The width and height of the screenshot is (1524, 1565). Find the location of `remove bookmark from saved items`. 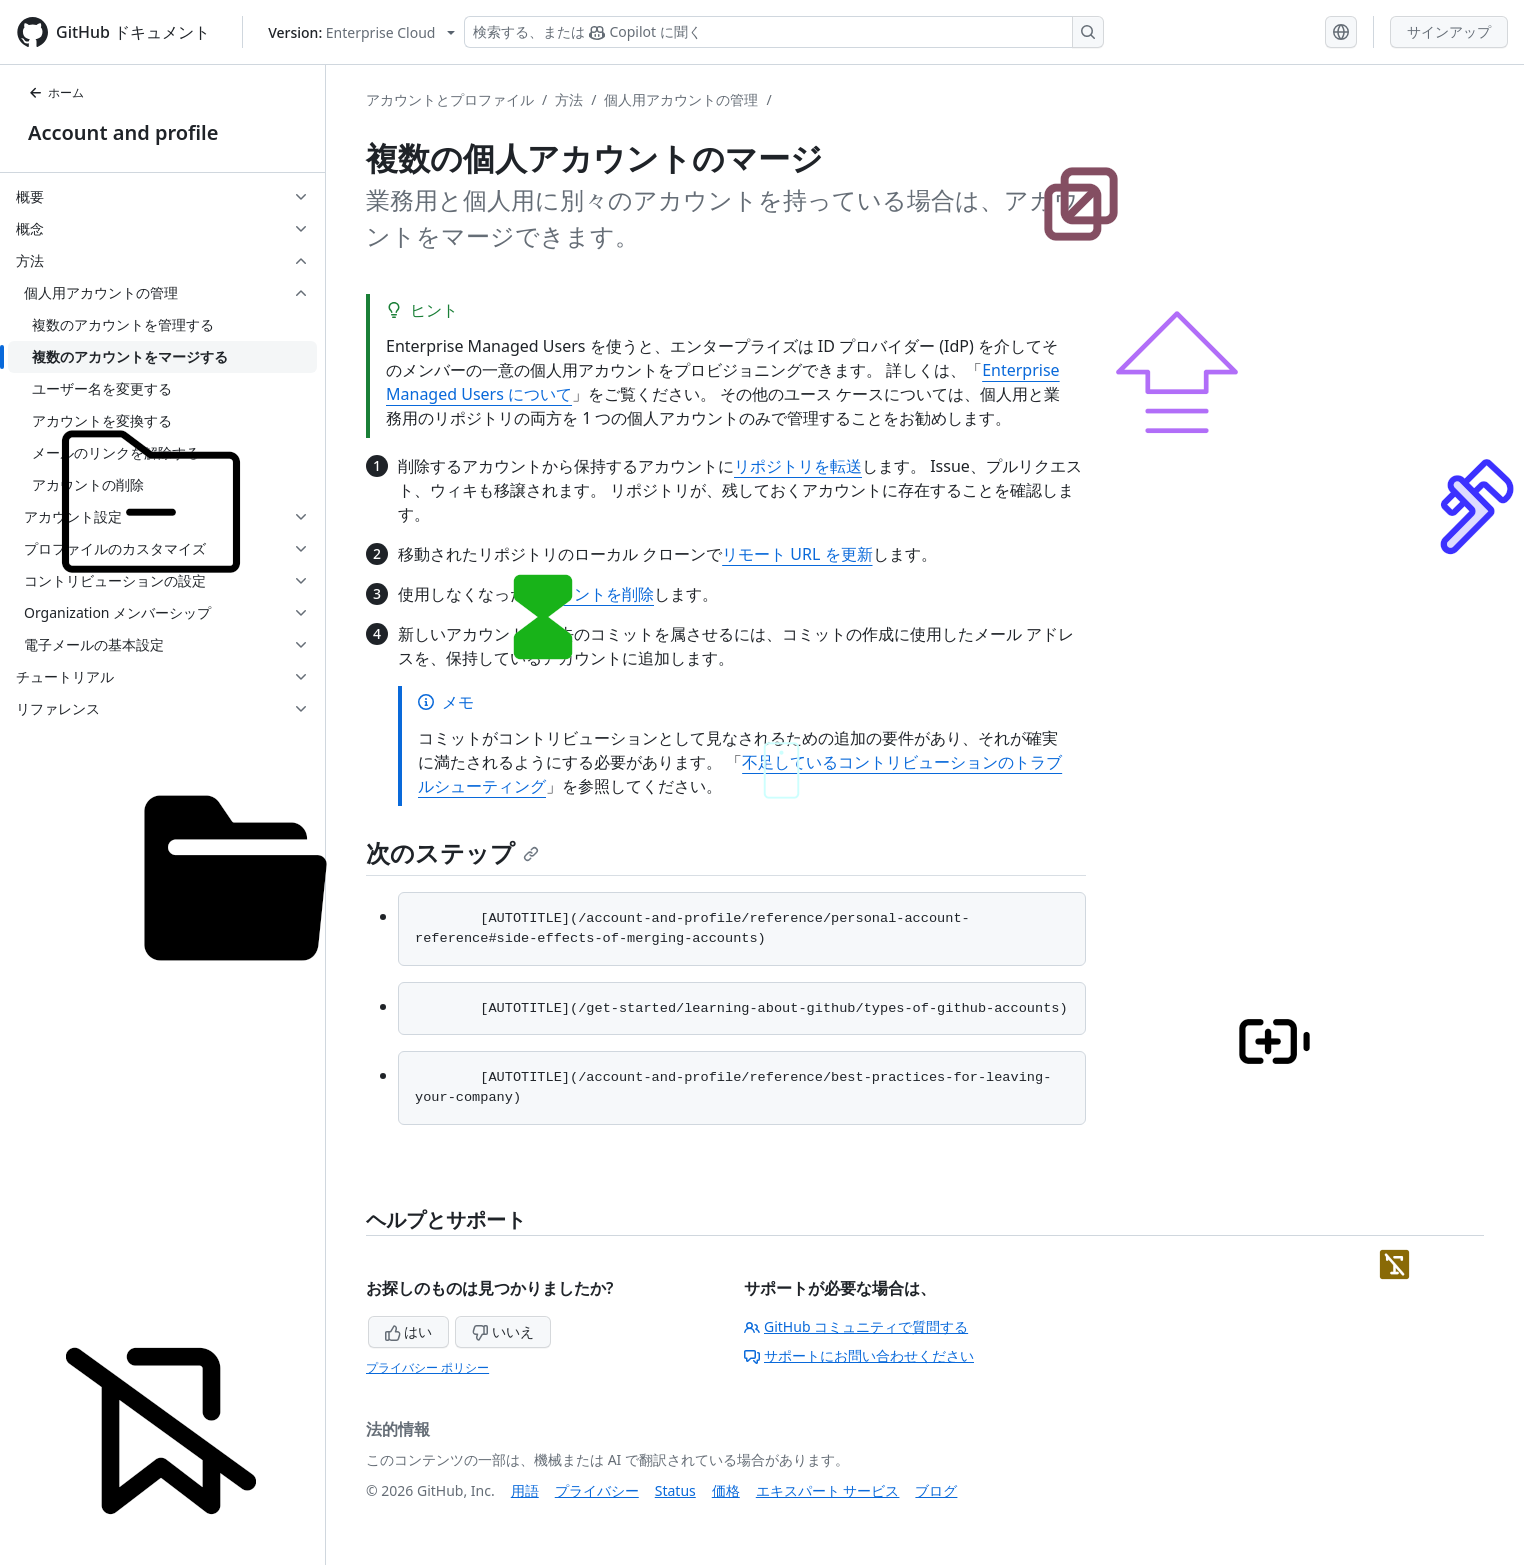

remove bookmark from saved items is located at coordinates (161, 1431).